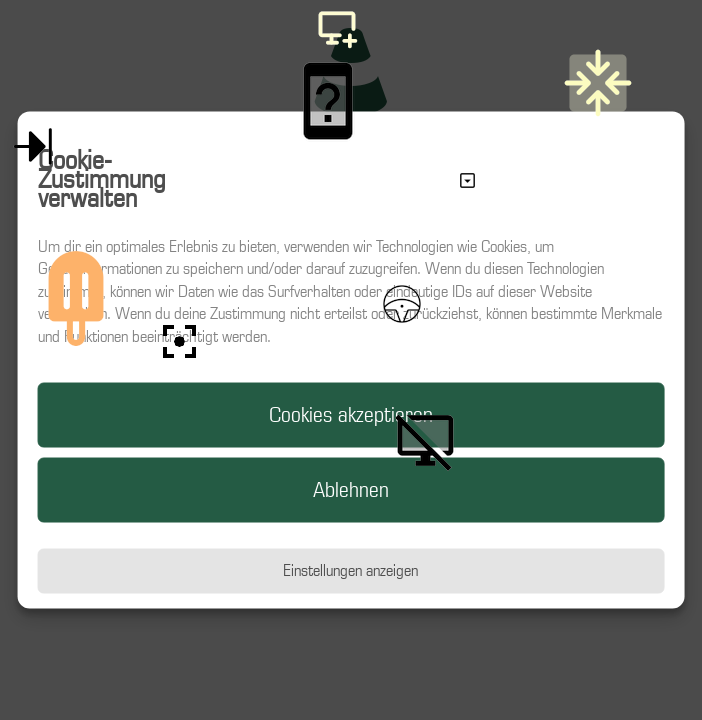 The height and width of the screenshot is (720, 702). I want to click on add a new desktop or monitor, so click(337, 28).